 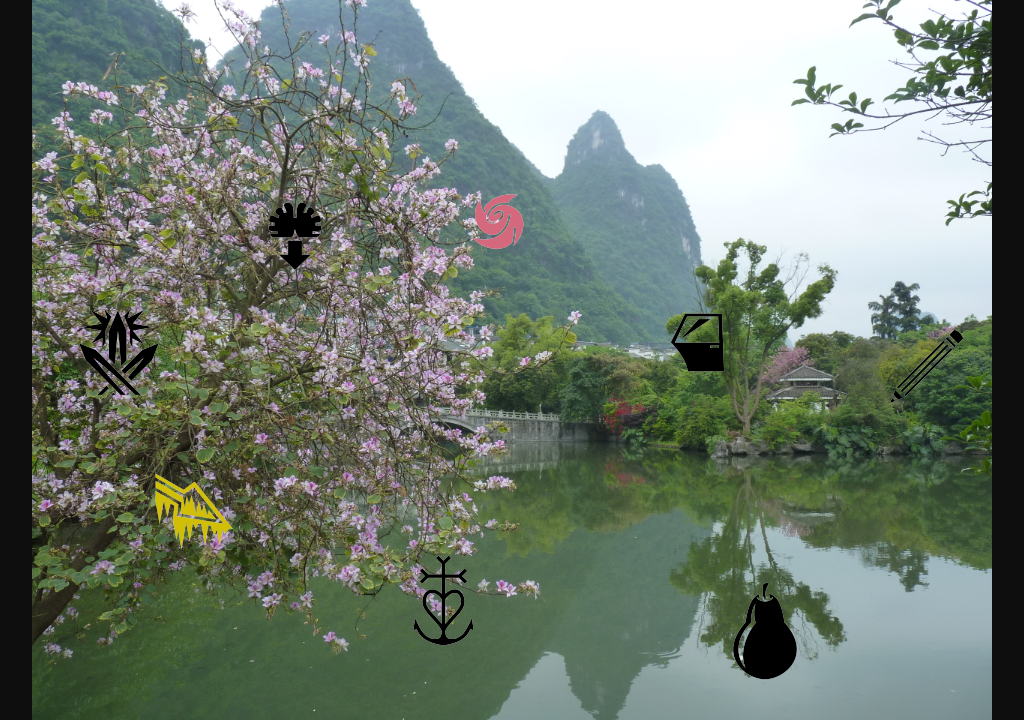 I want to click on camargue cross symbol representing faith, hope, and love, so click(x=443, y=600).